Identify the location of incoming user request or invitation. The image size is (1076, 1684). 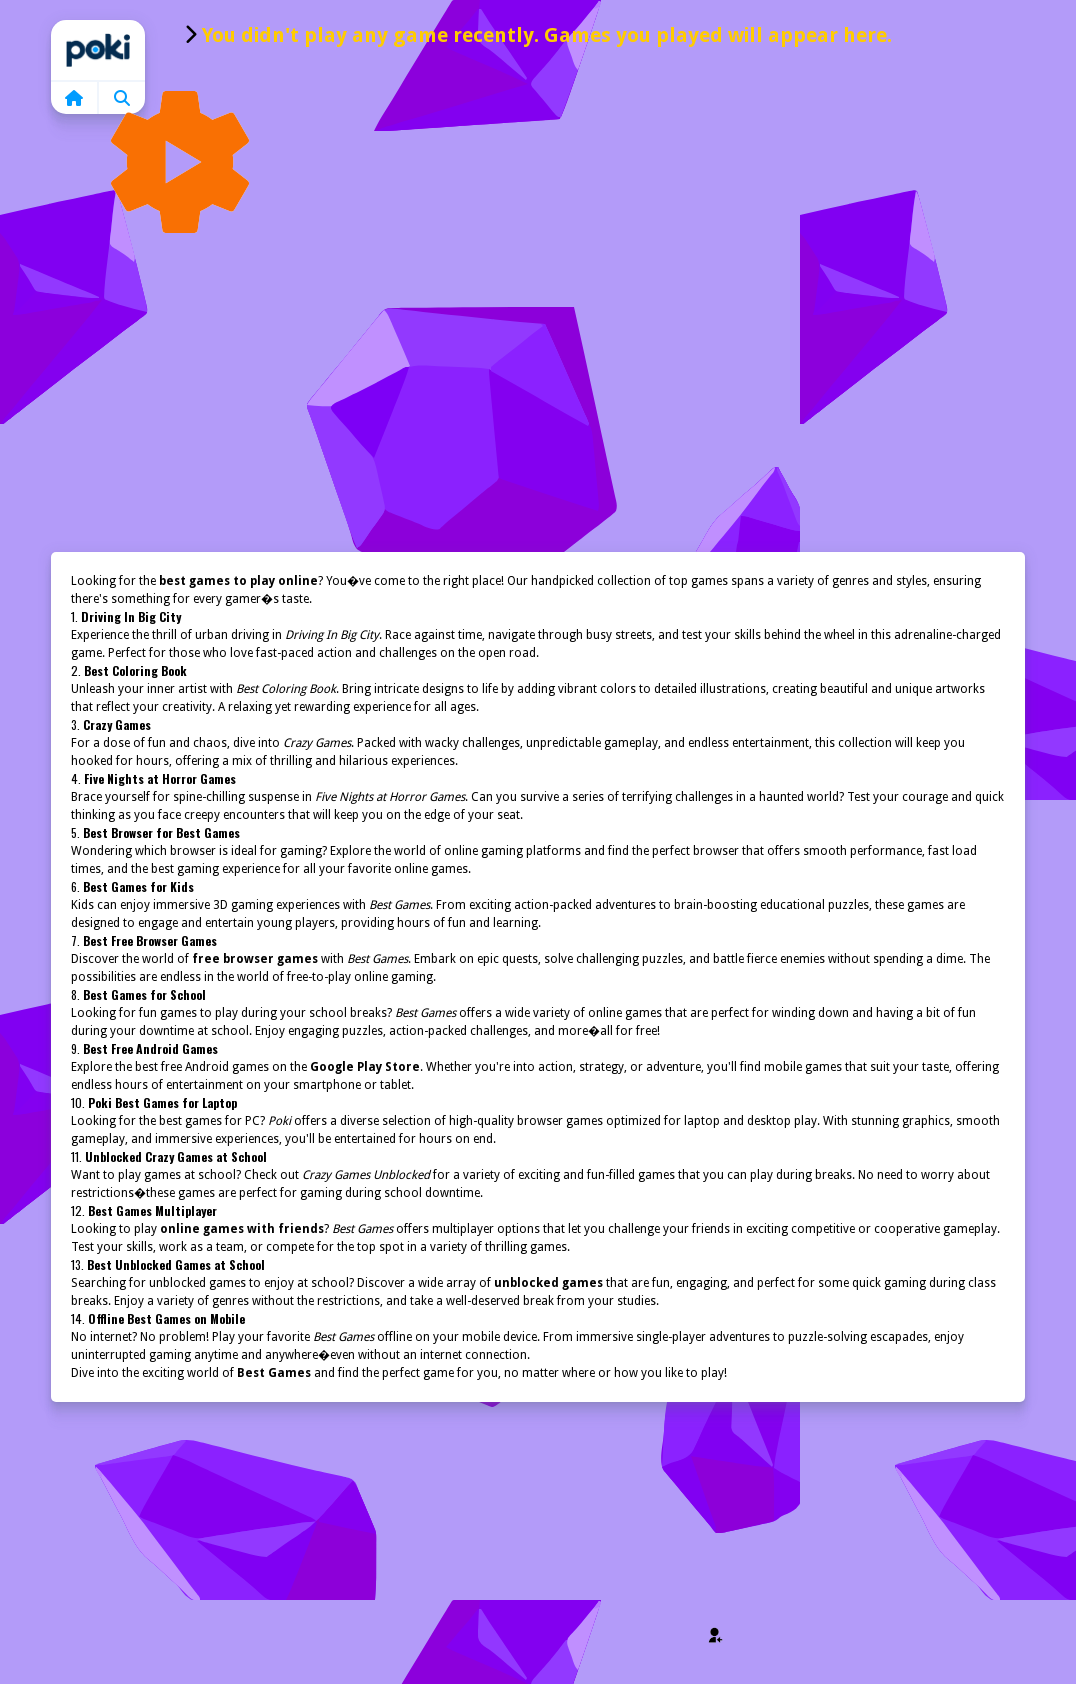
(714, 1635).